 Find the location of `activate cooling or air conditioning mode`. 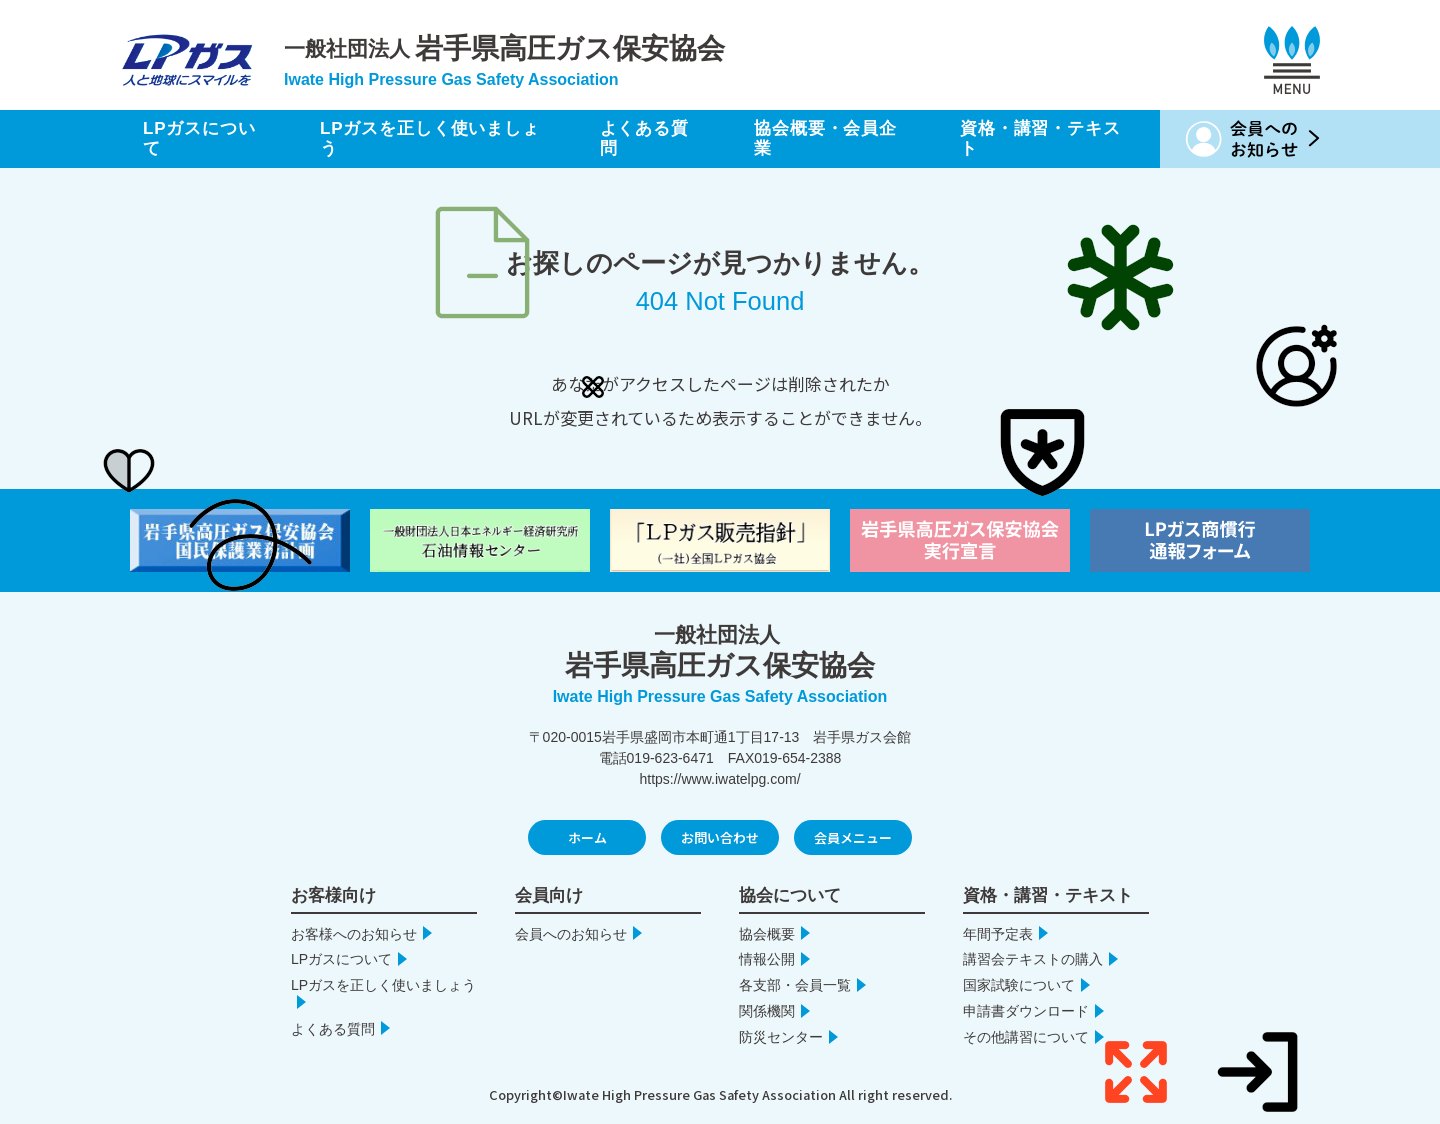

activate cooling or air conditioning mode is located at coordinates (1120, 277).